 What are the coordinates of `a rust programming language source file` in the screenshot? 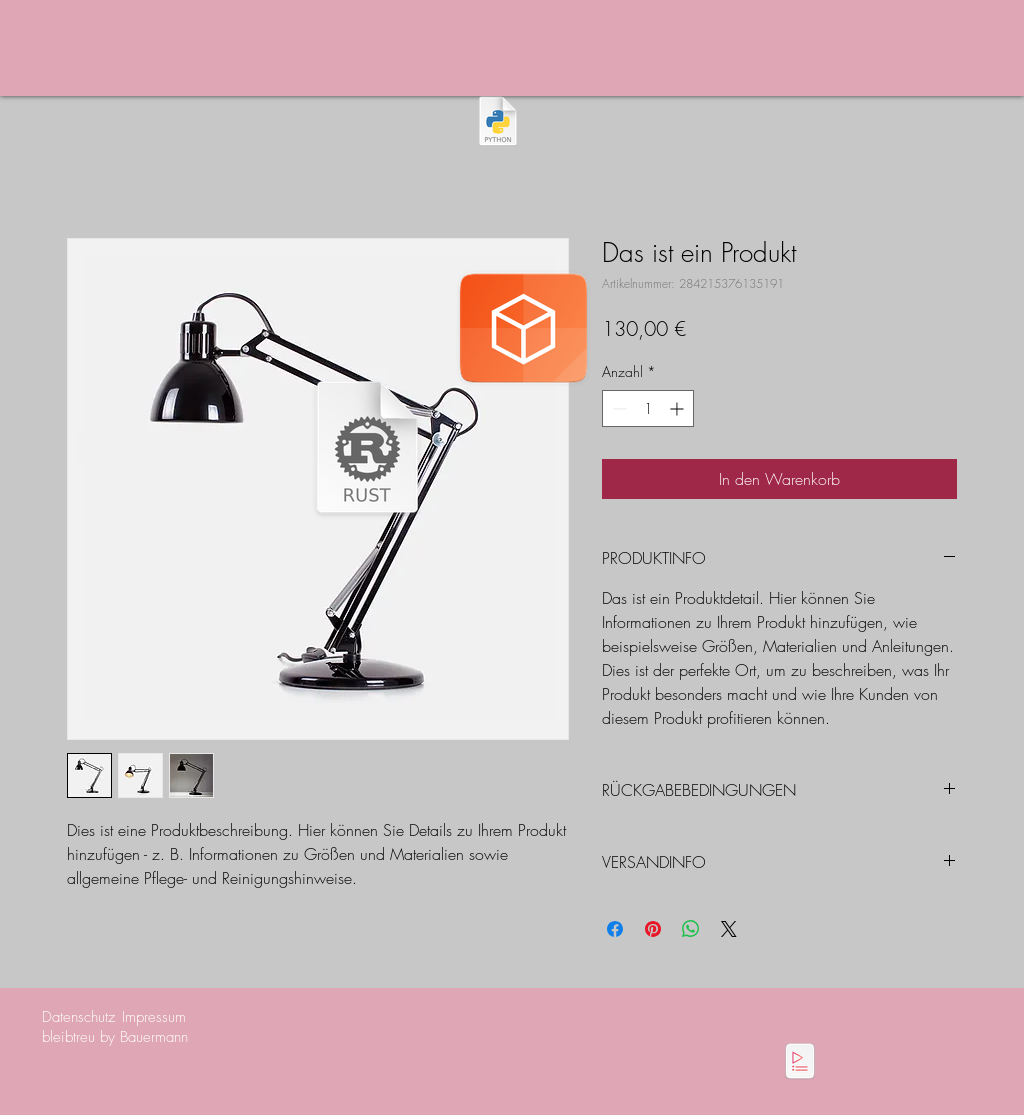 It's located at (367, 449).